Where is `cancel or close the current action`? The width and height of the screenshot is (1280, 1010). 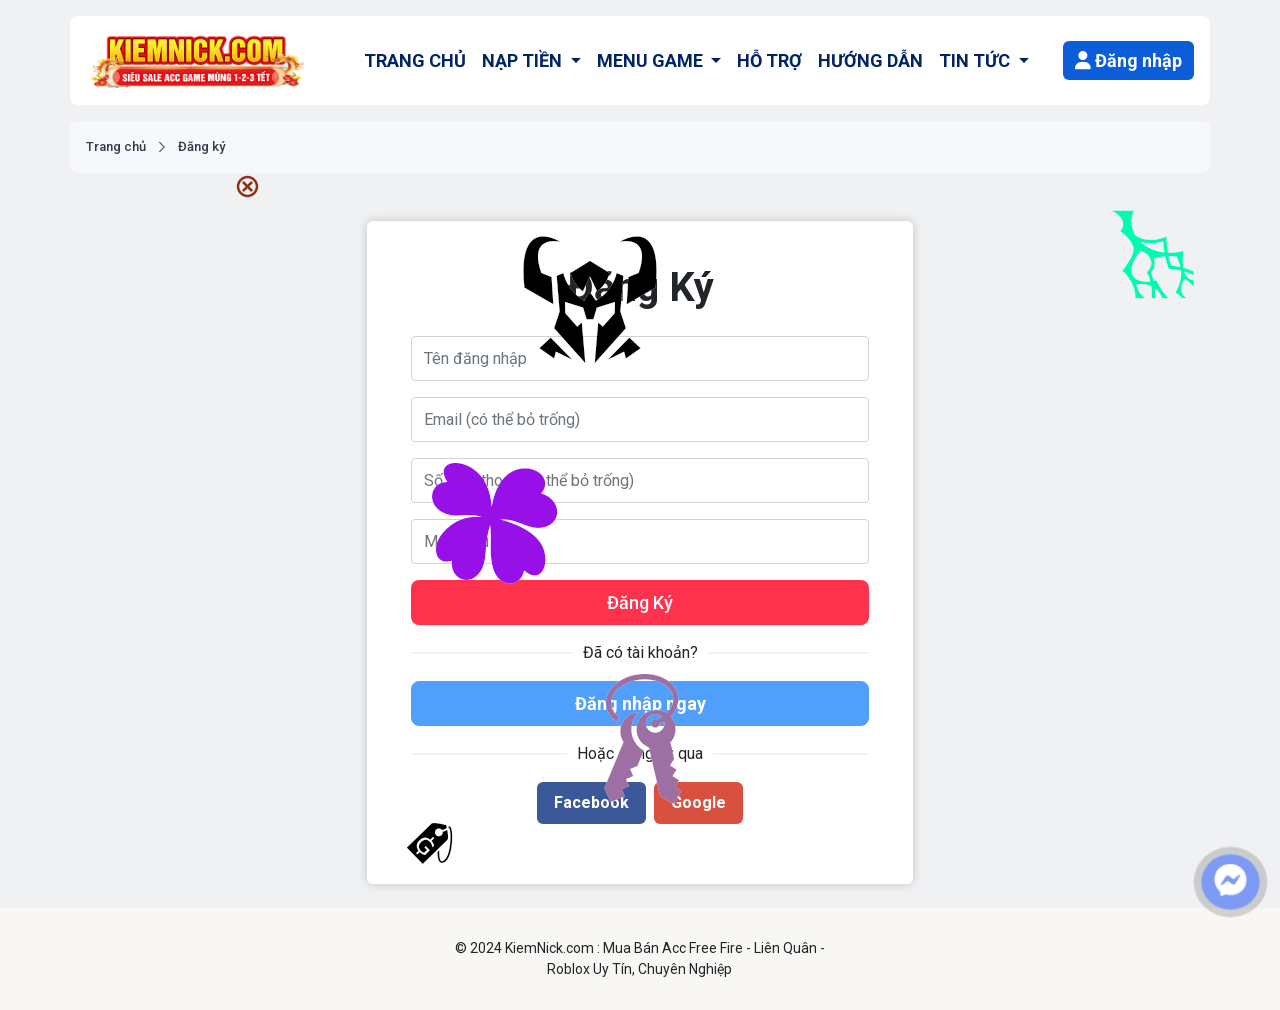 cancel or close the current action is located at coordinates (247, 186).